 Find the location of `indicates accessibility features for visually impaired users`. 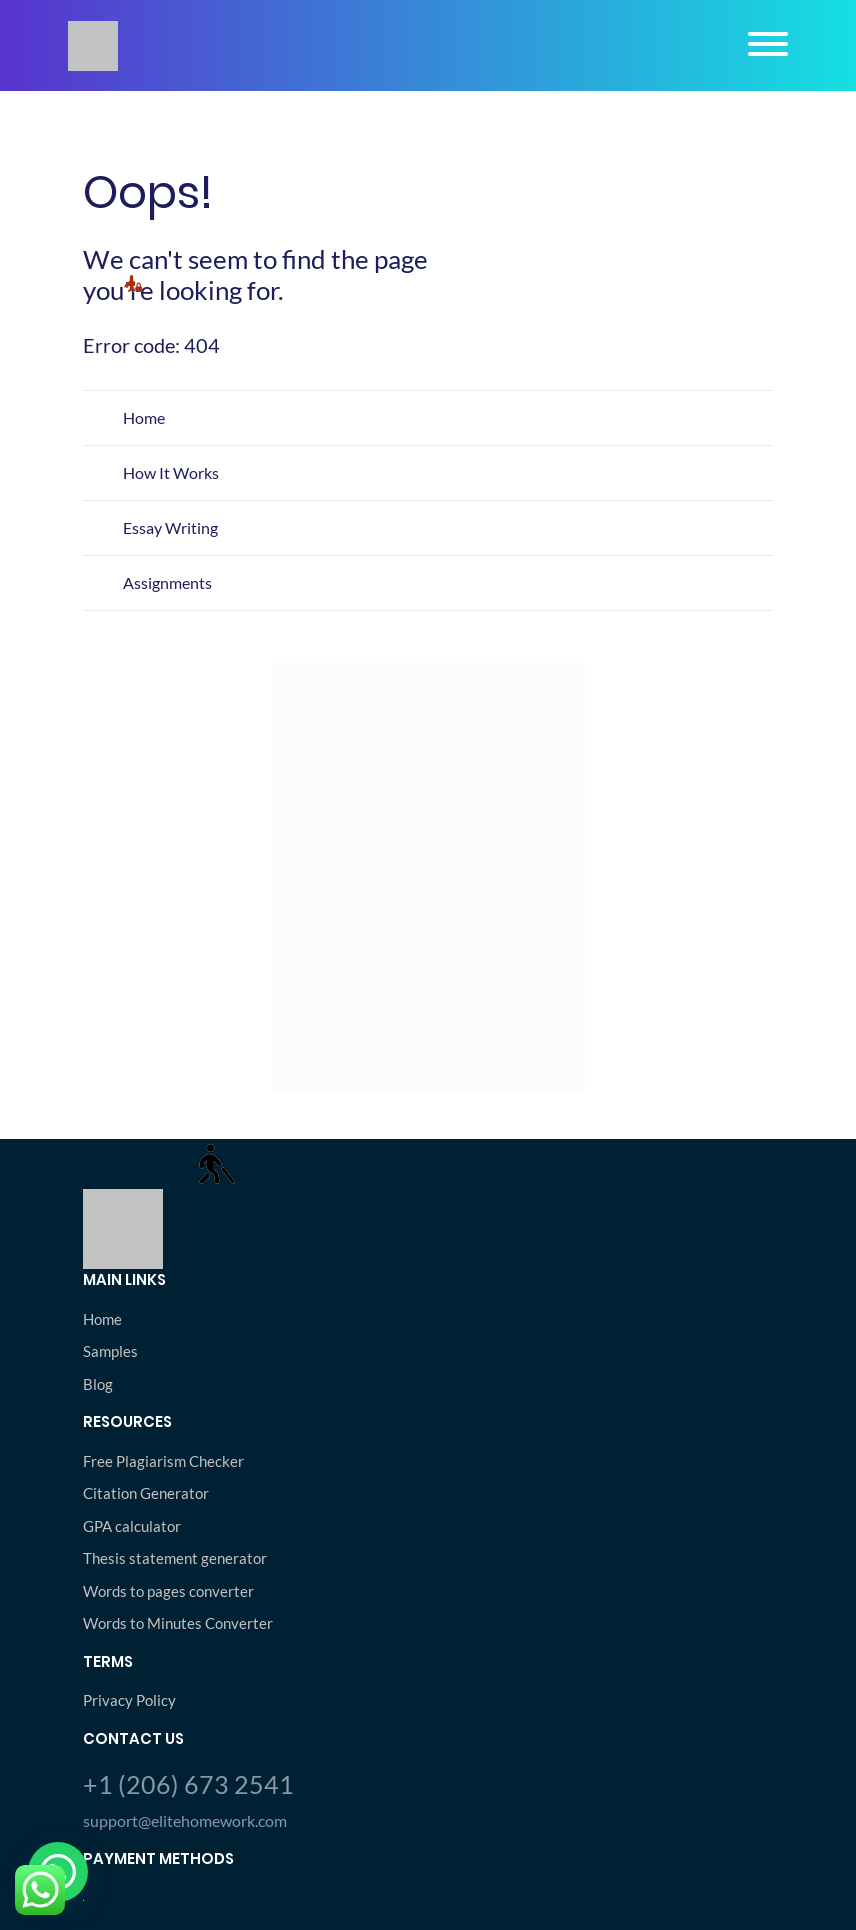

indicates accessibility features for visually impaired users is located at coordinates (215, 1164).